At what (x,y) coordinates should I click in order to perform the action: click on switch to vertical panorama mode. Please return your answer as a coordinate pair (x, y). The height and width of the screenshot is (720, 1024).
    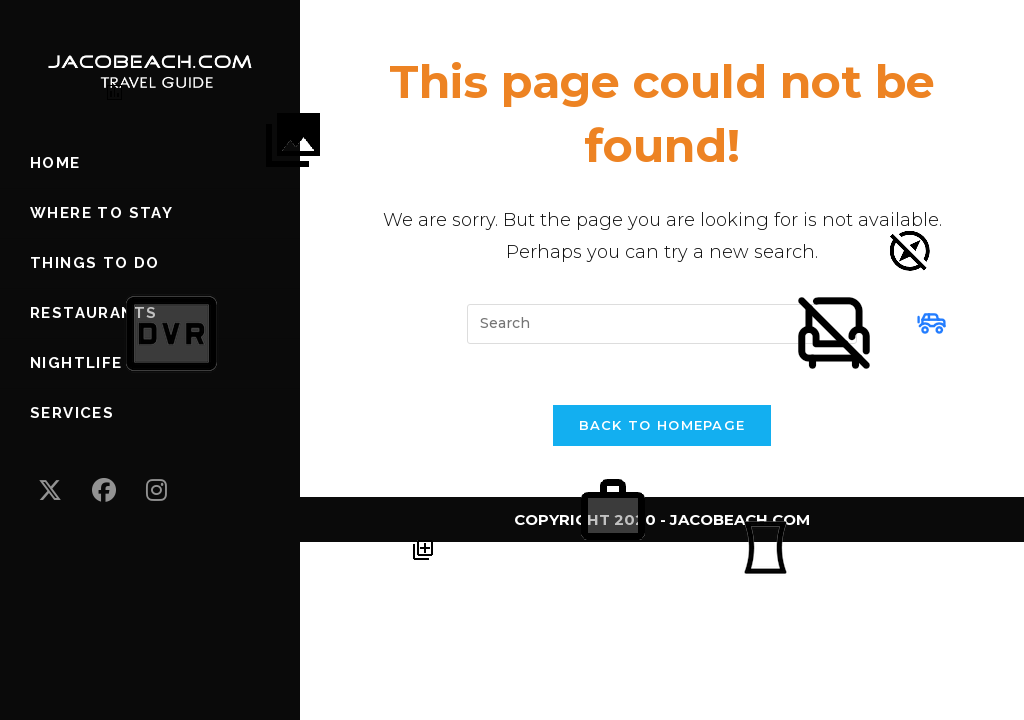
    Looking at the image, I should click on (765, 547).